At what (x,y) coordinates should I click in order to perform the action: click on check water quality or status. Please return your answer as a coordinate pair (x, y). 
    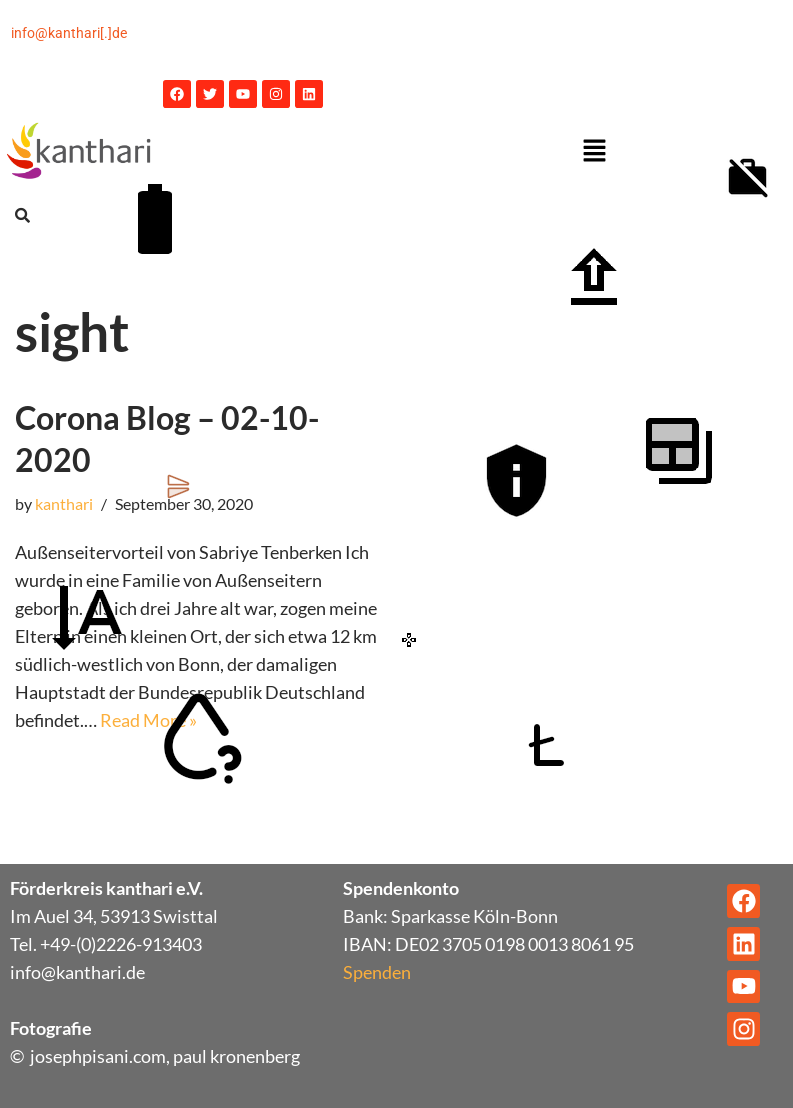
    Looking at the image, I should click on (198, 736).